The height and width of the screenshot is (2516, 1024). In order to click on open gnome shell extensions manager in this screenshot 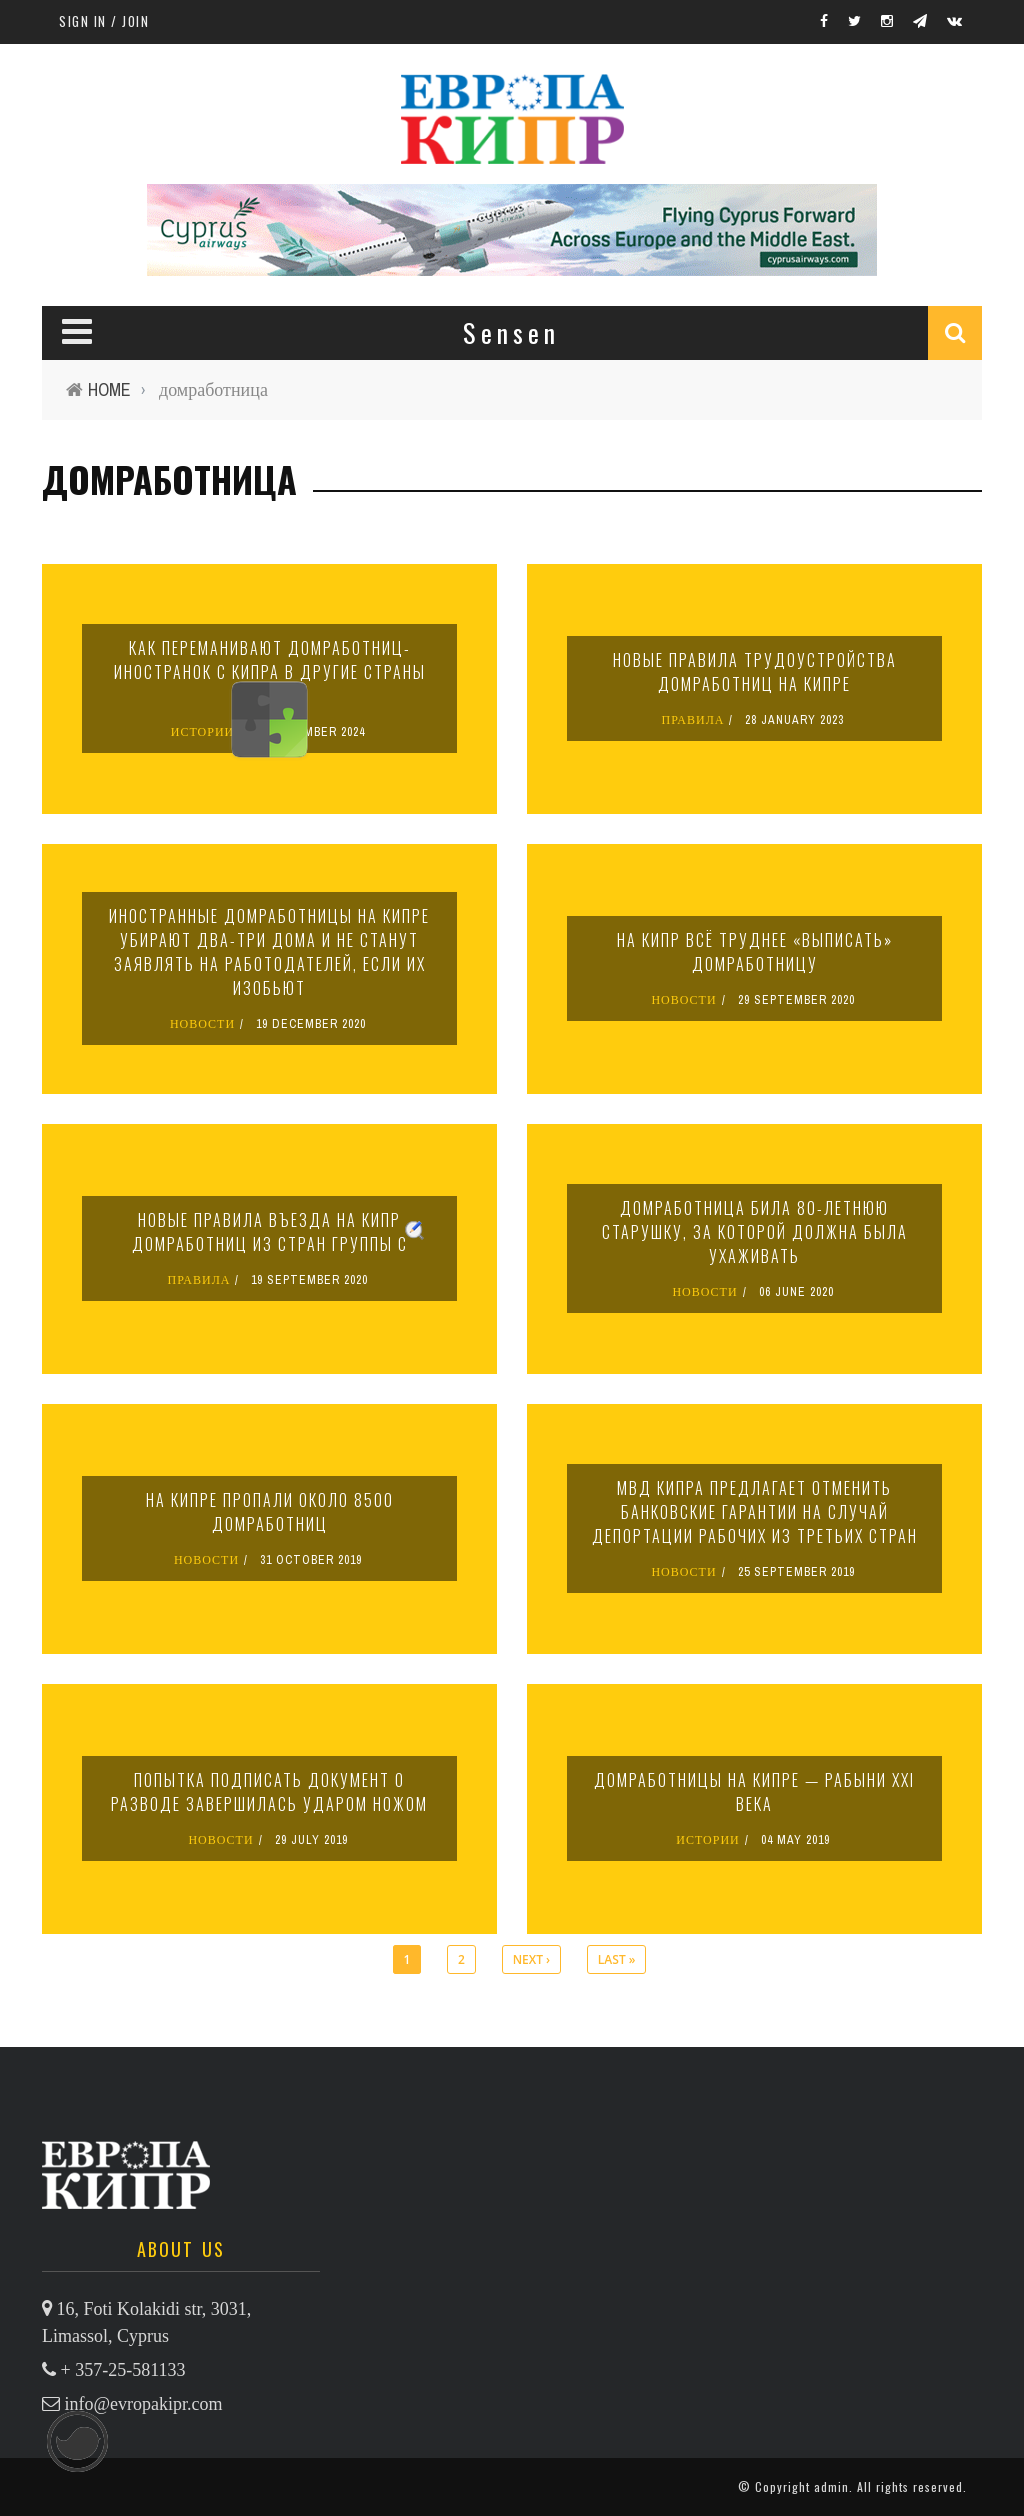, I will do `click(269, 719)`.